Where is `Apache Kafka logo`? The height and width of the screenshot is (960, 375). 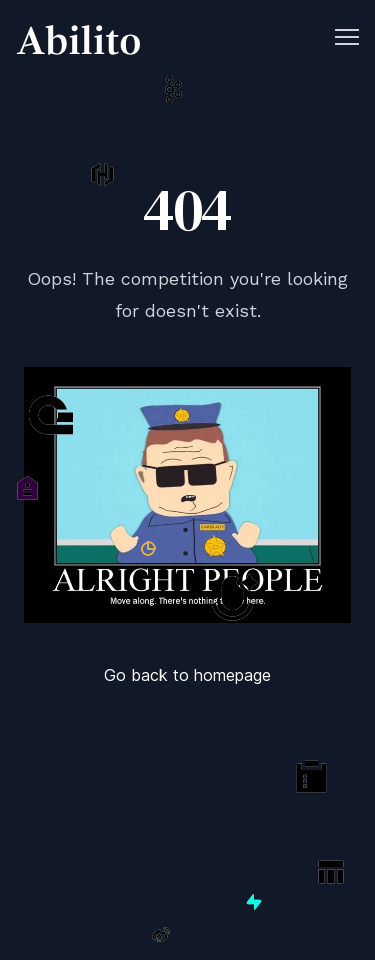 Apache Kafka logo is located at coordinates (173, 89).